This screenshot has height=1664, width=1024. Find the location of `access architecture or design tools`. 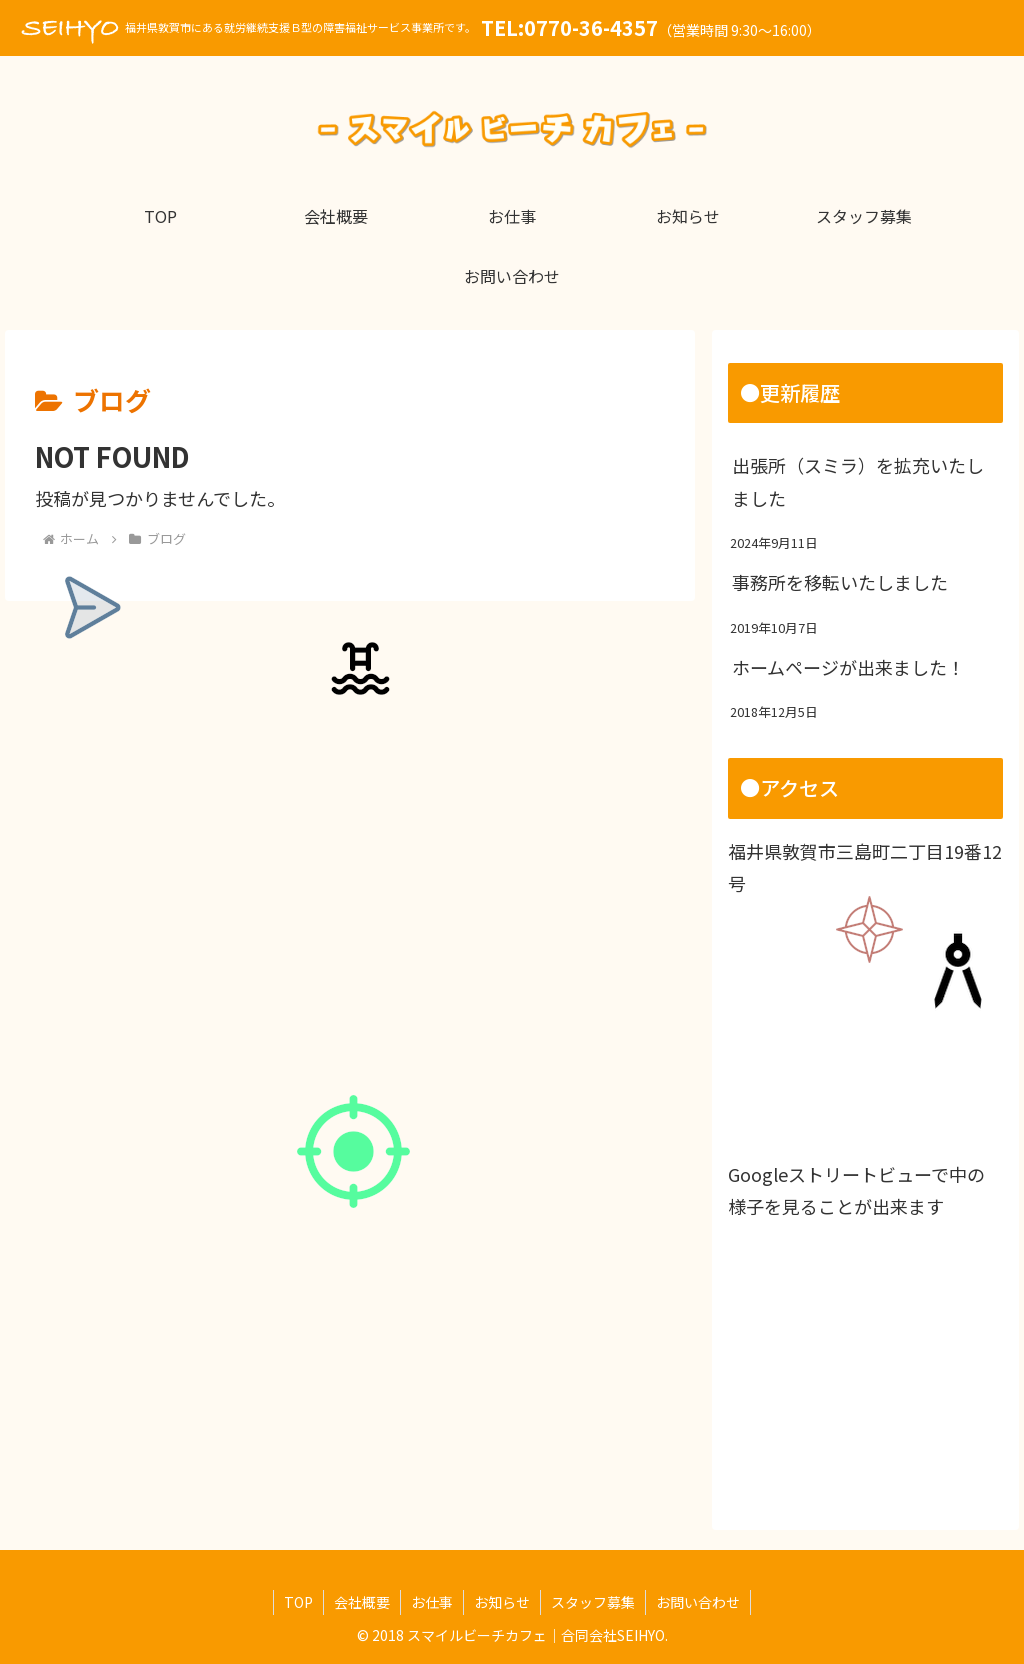

access architecture or design tools is located at coordinates (958, 971).